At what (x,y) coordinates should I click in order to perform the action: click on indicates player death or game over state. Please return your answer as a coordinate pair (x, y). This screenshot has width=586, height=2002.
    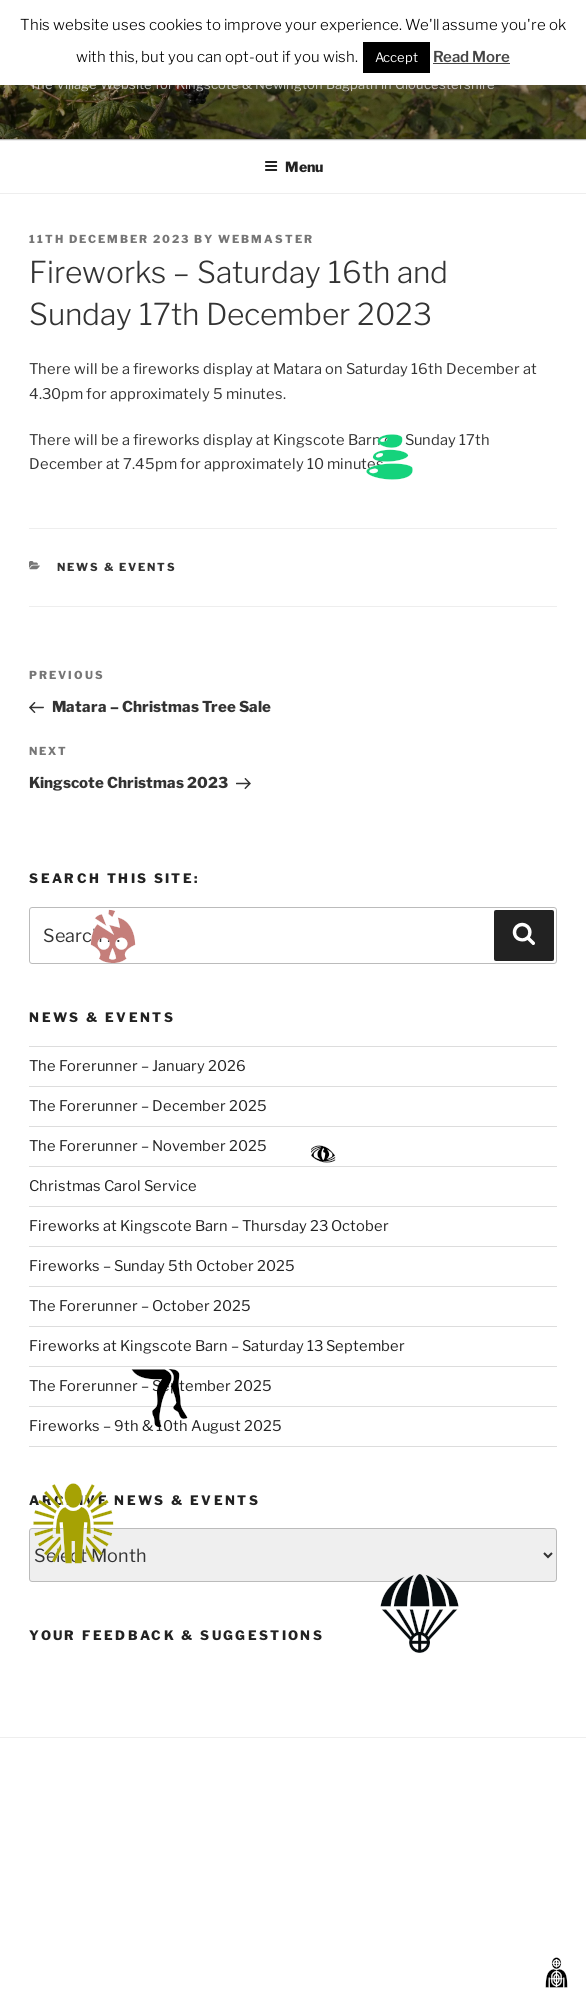
    Looking at the image, I should click on (112, 937).